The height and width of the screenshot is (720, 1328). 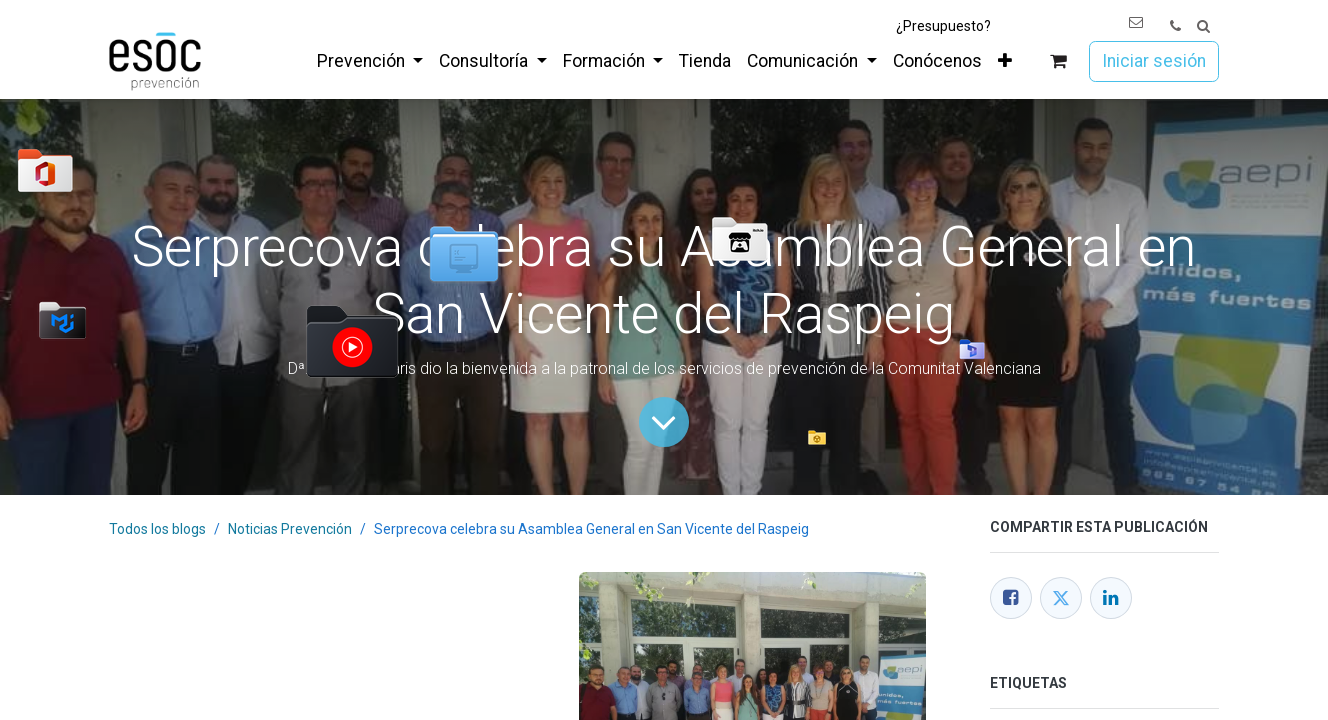 I want to click on open youtube music downloads folder, so click(x=352, y=344).